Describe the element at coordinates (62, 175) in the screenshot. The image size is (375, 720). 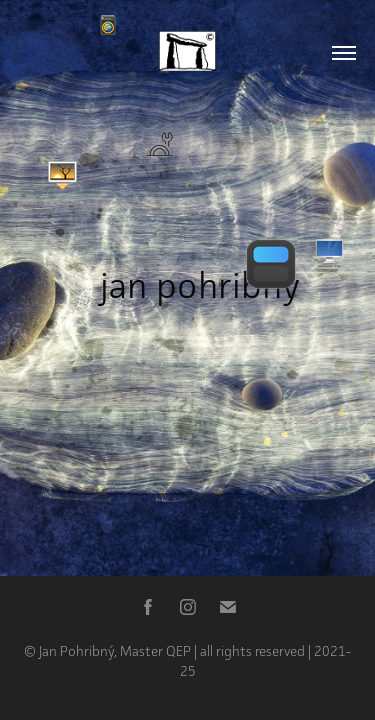
I see `insert an image into the document` at that location.